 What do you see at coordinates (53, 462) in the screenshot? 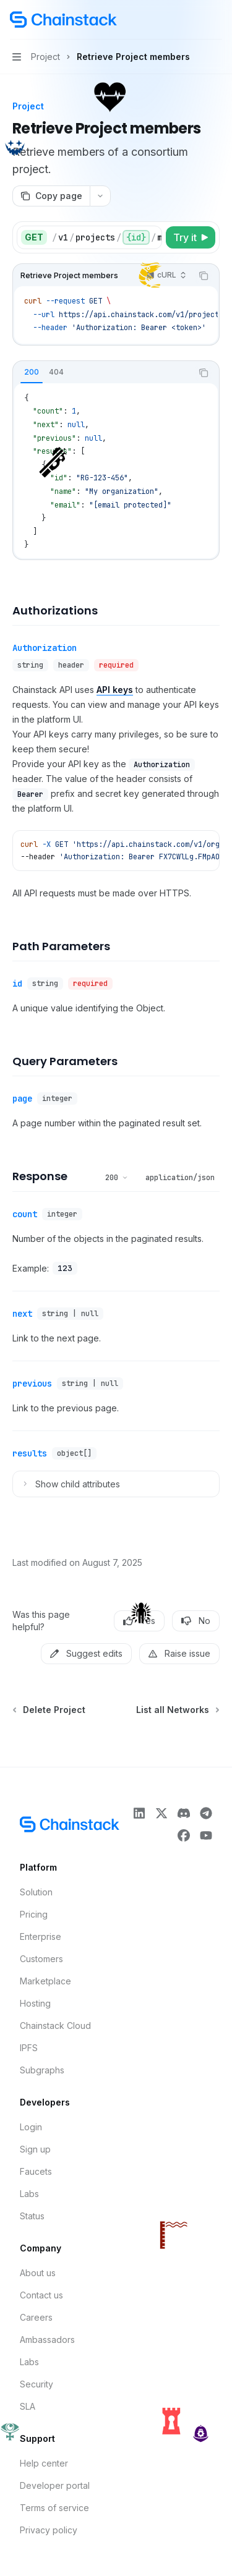
I see `select the P90 submachine gun` at bounding box center [53, 462].